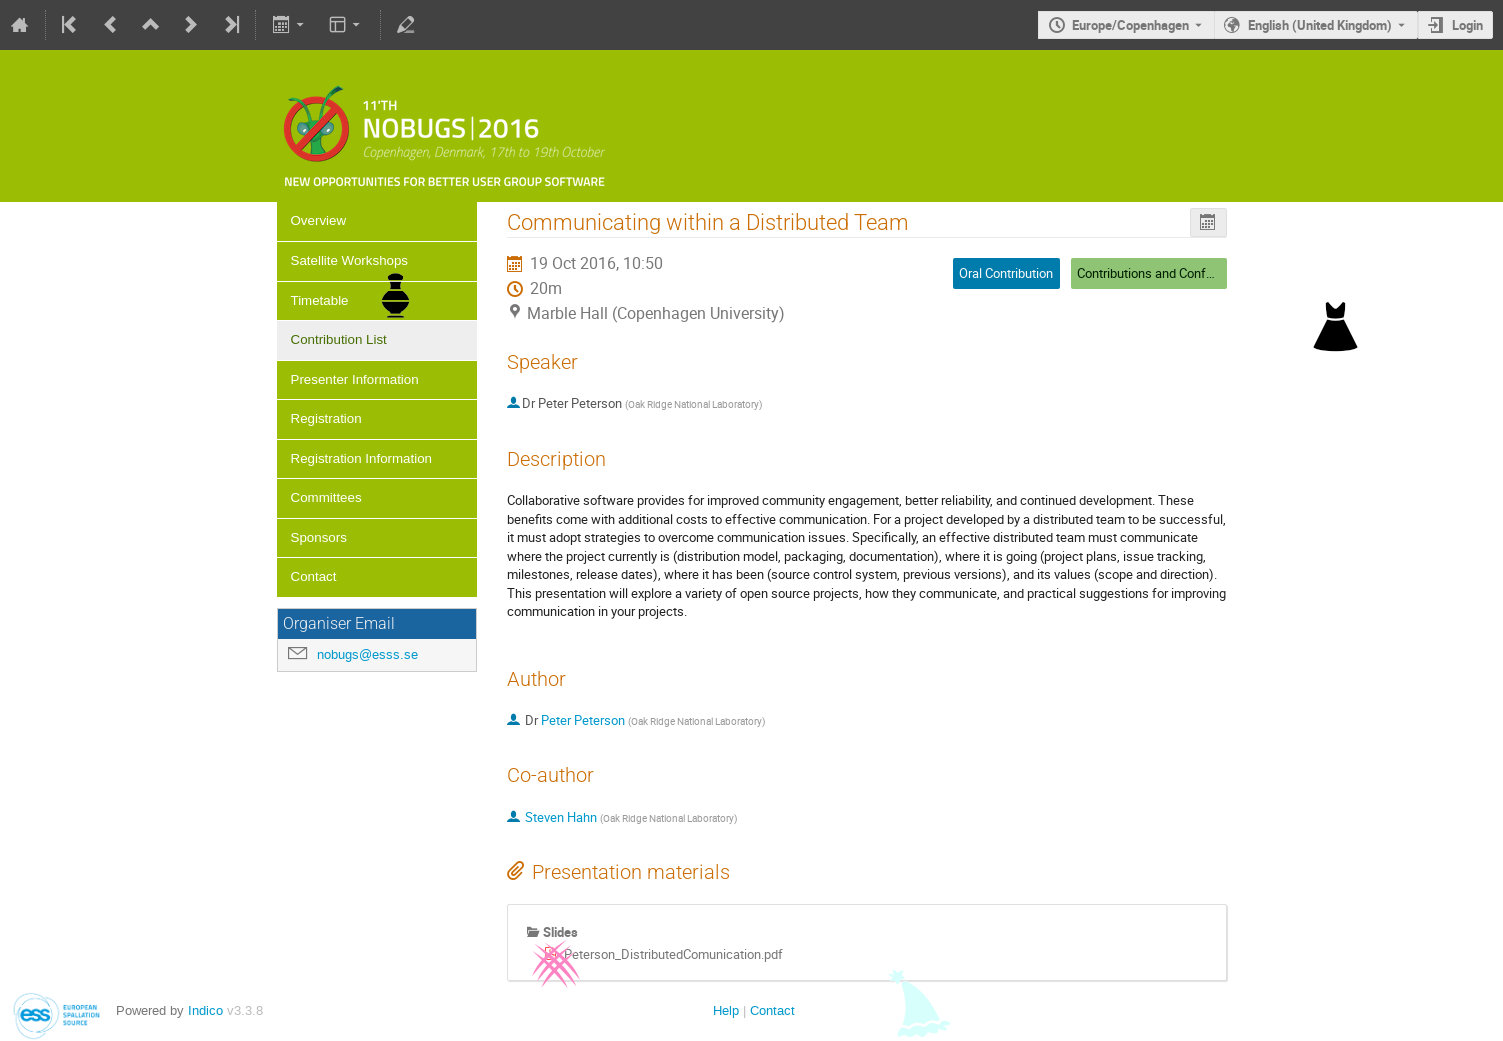 The height and width of the screenshot is (1041, 1503). Describe the element at coordinates (395, 295) in the screenshot. I see `view pottery or ceramics collection` at that location.